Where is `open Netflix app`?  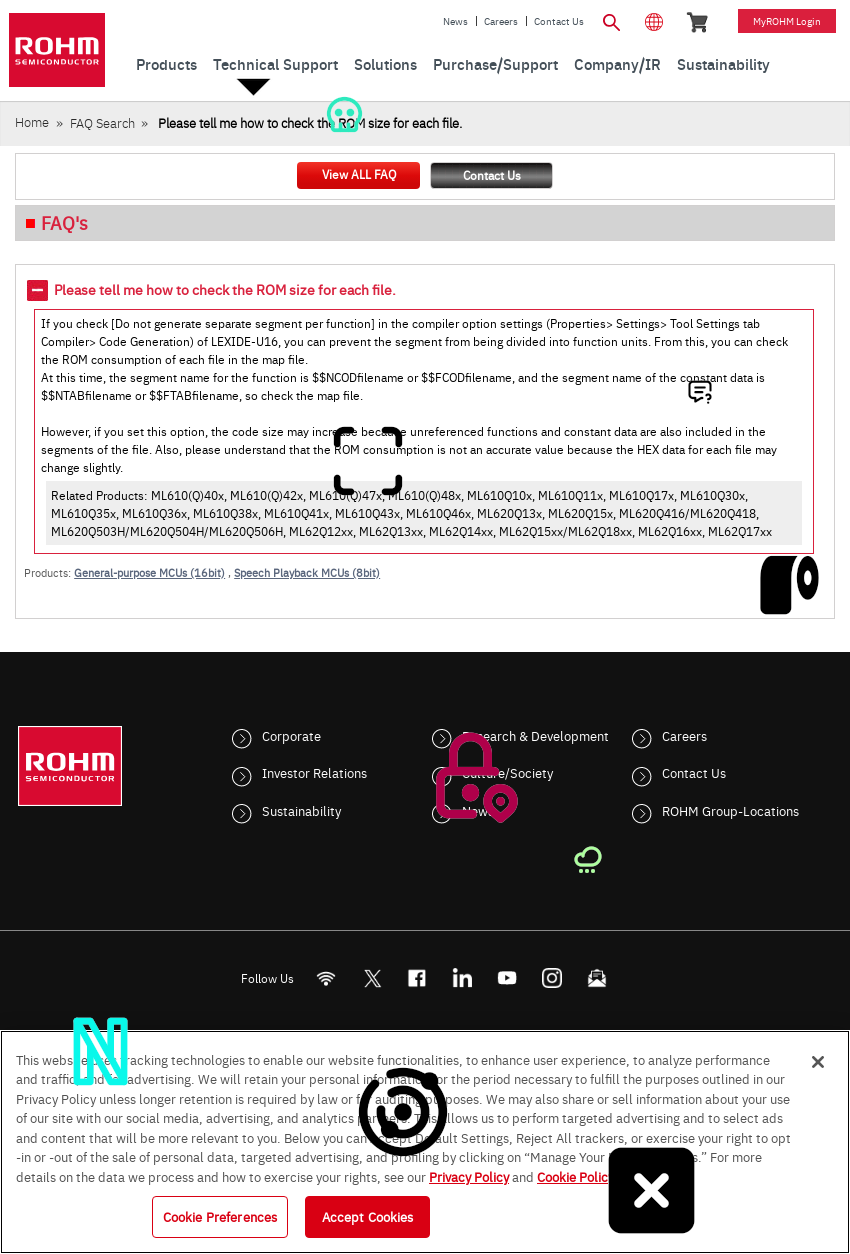 open Netflix app is located at coordinates (100, 1051).